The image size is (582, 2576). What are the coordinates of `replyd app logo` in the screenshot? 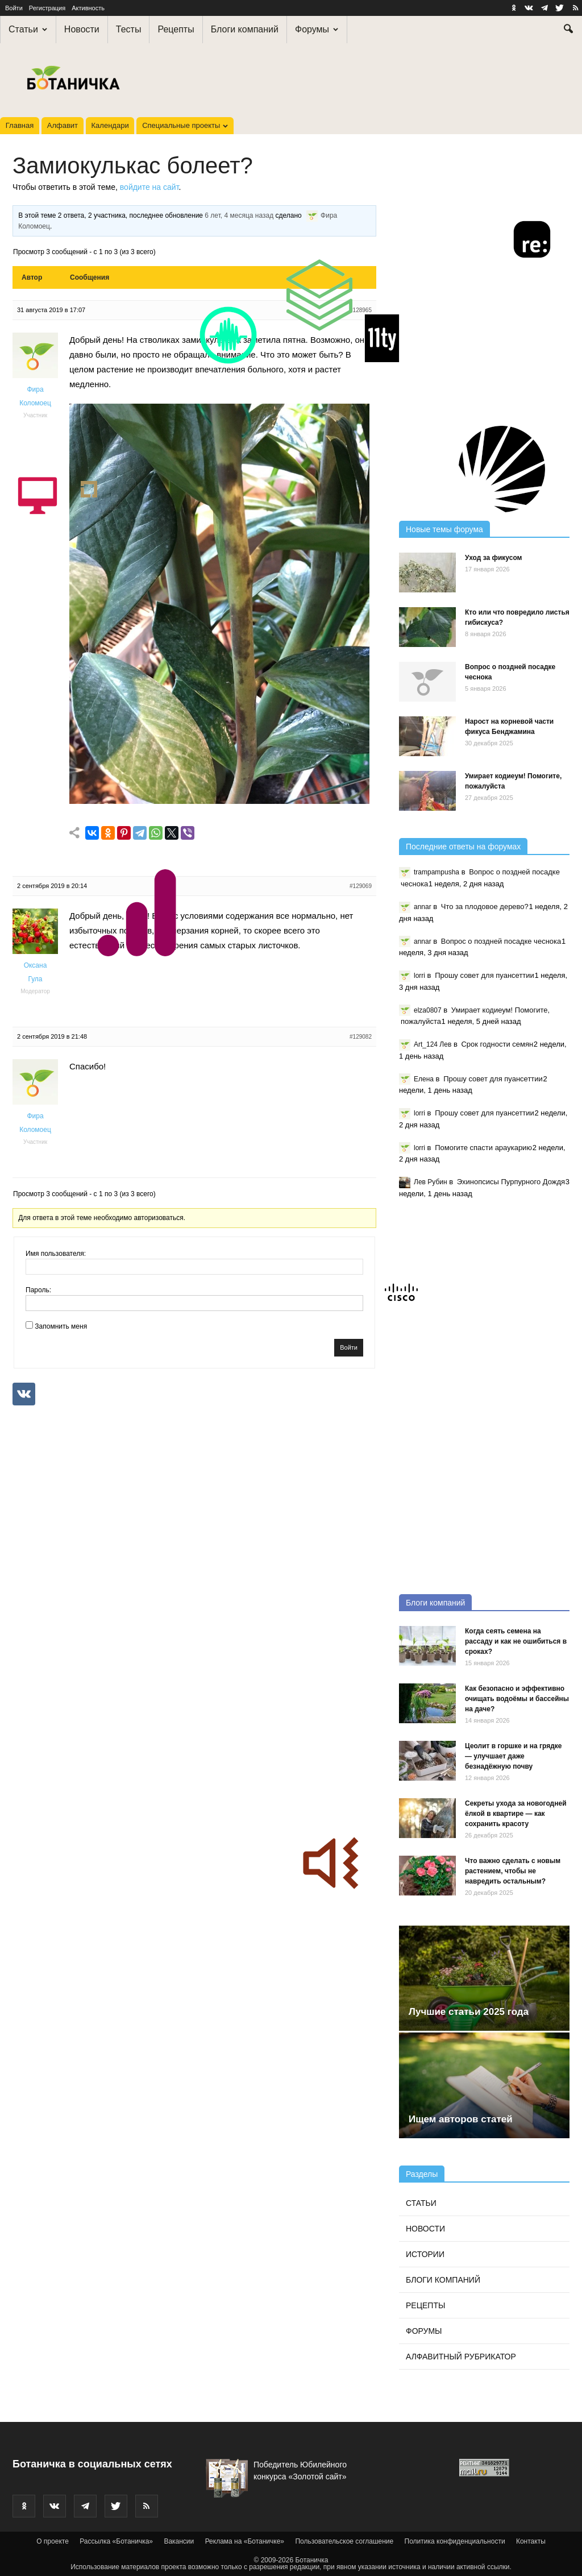 It's located at (532, 239).